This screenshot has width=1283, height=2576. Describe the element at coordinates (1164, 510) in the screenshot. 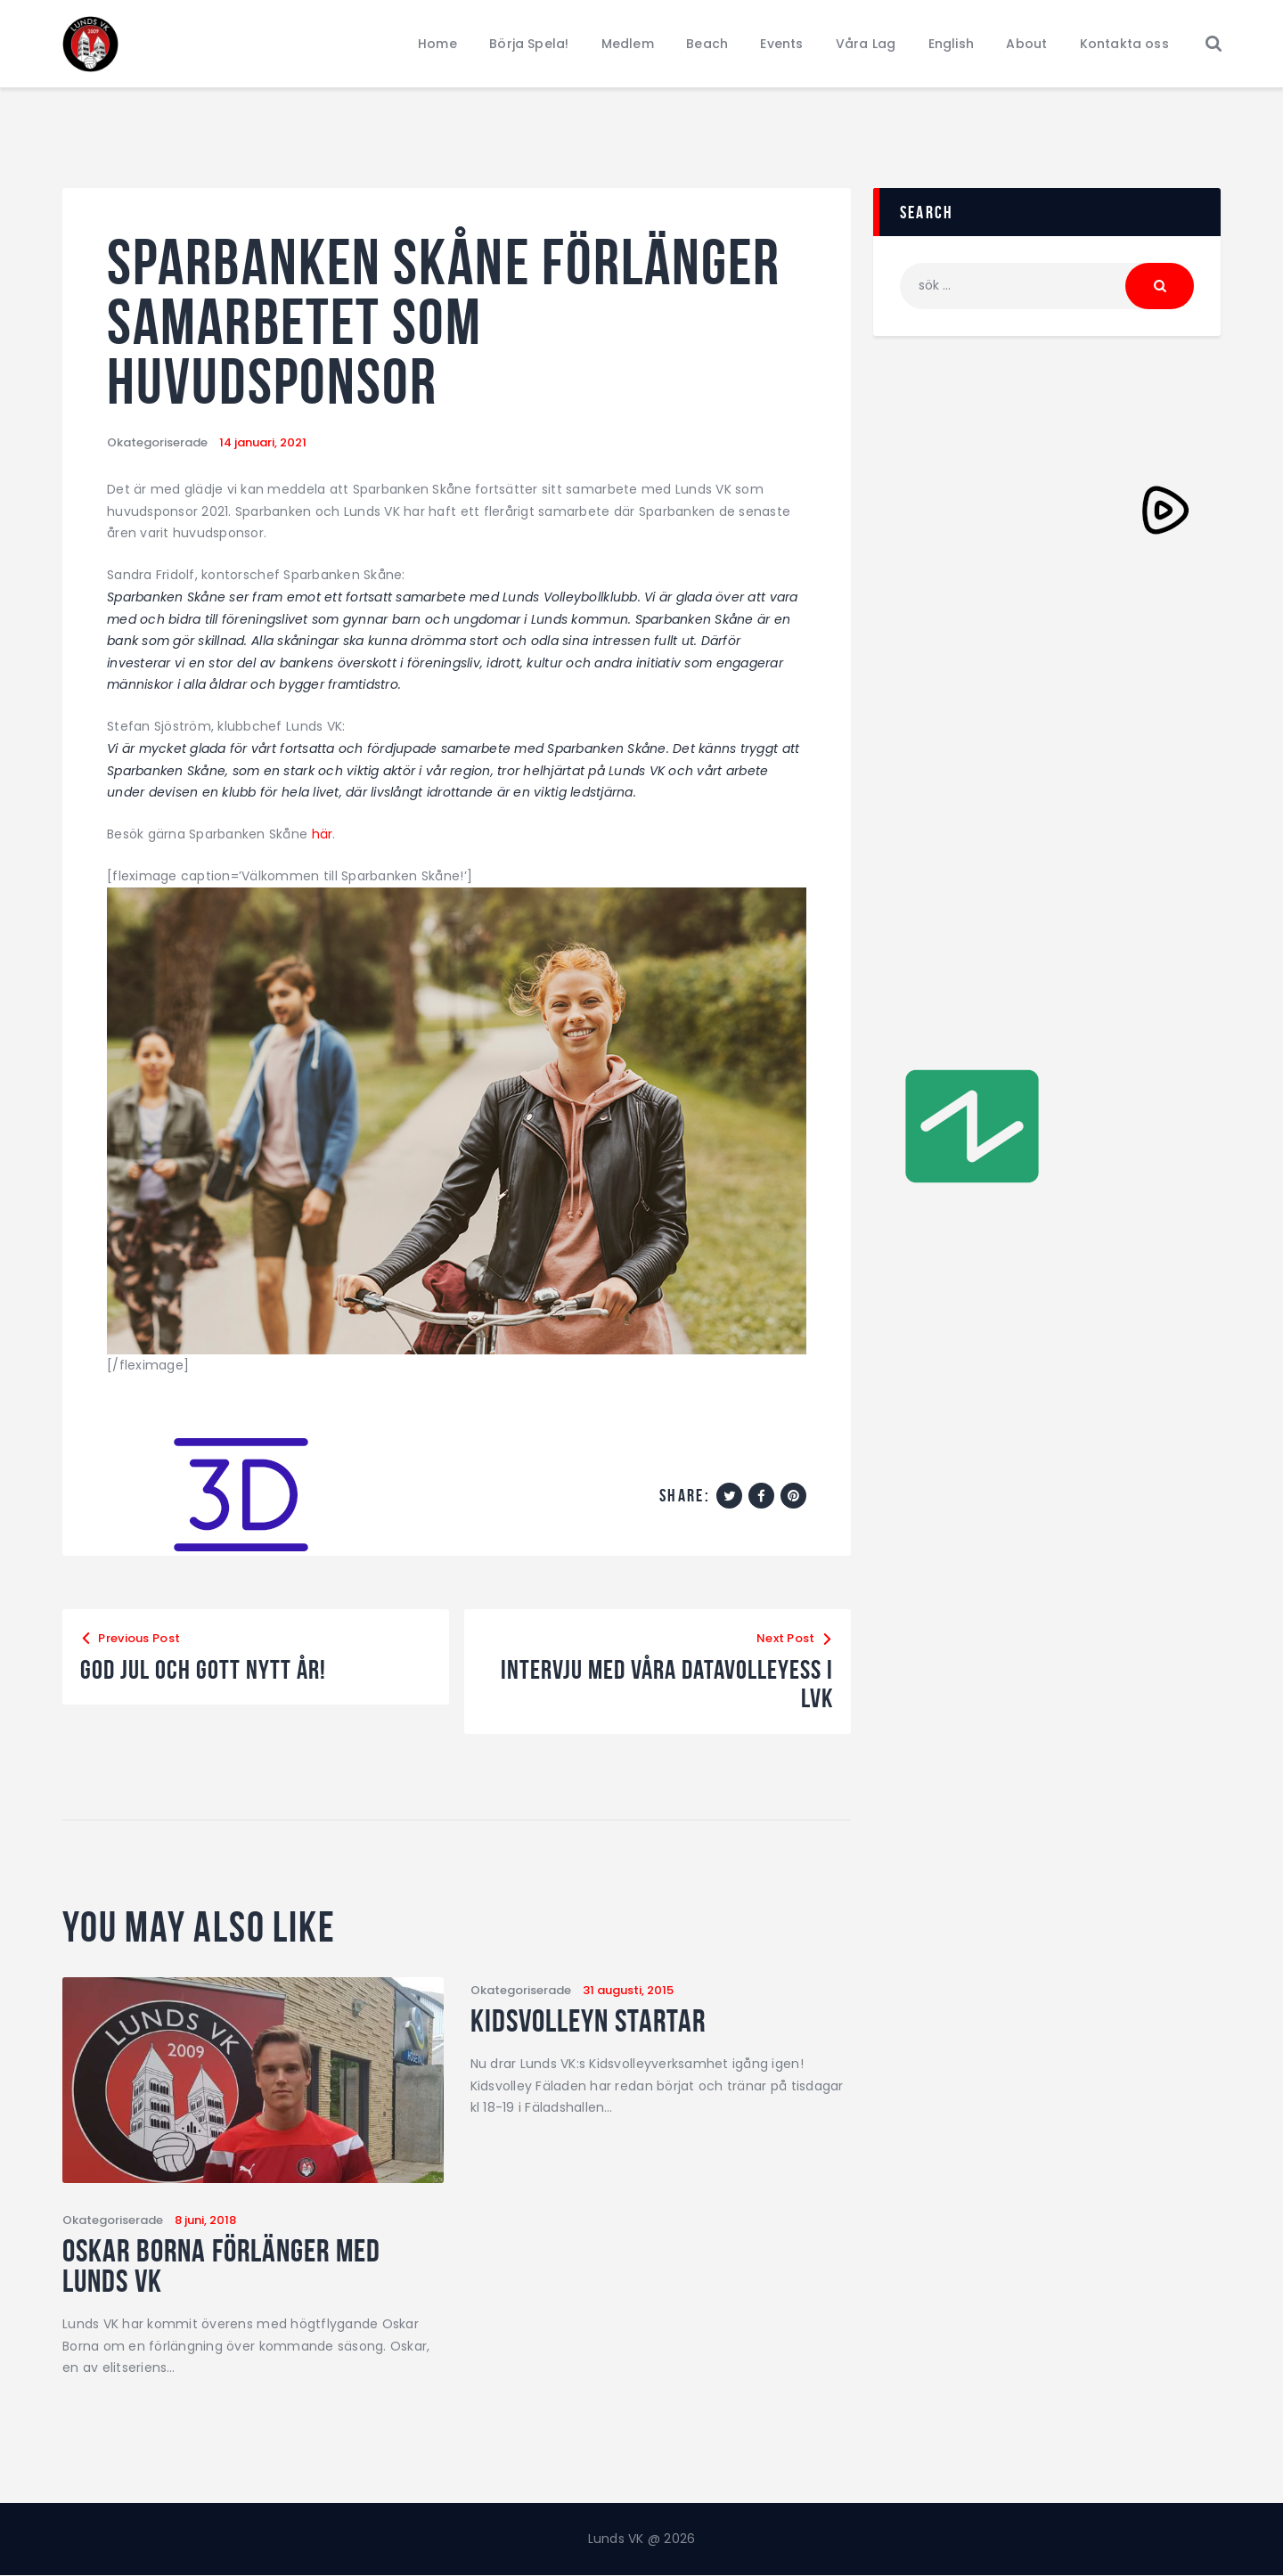

I see `open the Rumble video platform` at that location.